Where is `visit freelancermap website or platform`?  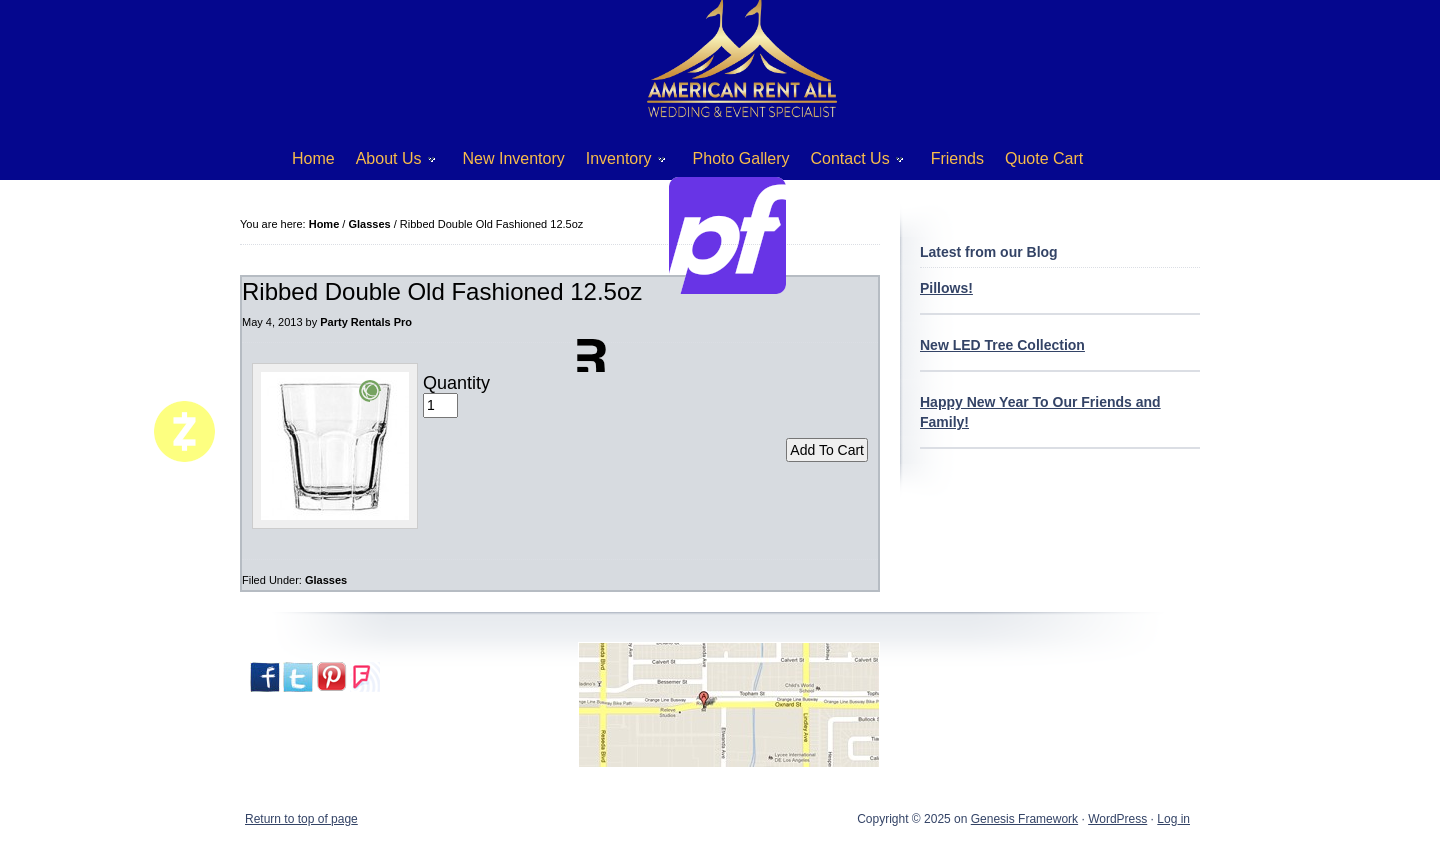
visit freelancermap website or platform is located at coordinates (370, 391).